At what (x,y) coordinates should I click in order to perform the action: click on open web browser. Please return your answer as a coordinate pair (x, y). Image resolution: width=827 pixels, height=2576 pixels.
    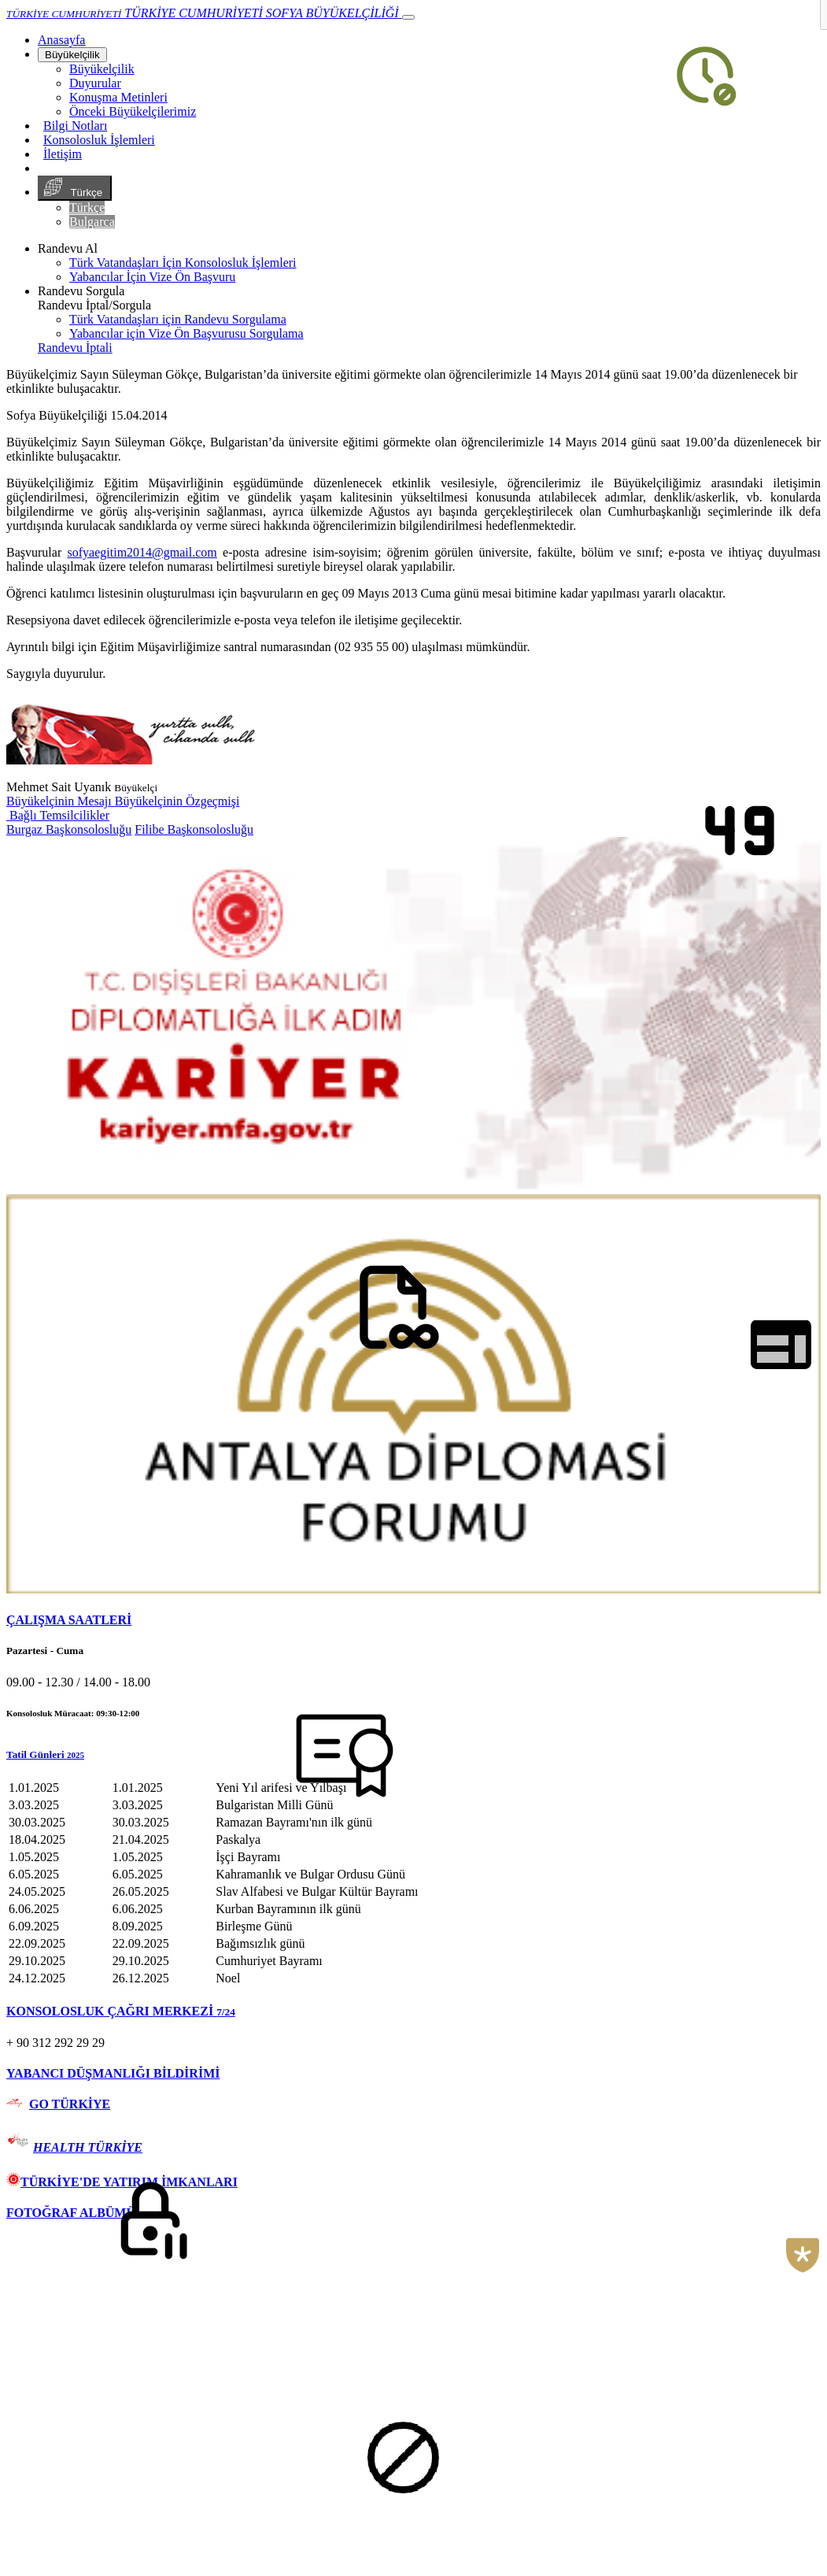
    Looking at the image, I should click on (781, 1344).